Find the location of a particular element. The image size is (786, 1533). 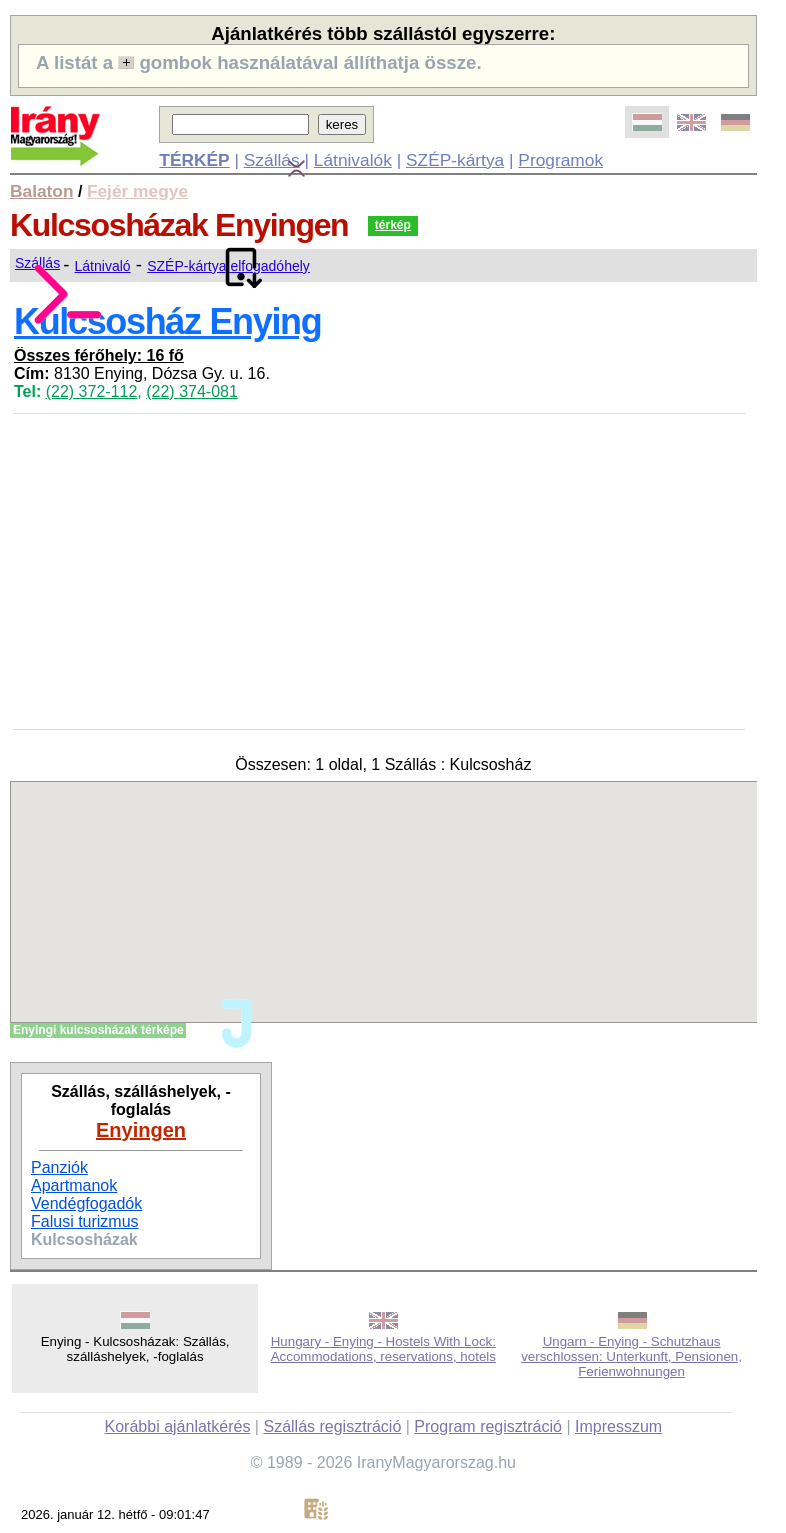

access agricultural or farm management services is located at coordinates (315, 1508).